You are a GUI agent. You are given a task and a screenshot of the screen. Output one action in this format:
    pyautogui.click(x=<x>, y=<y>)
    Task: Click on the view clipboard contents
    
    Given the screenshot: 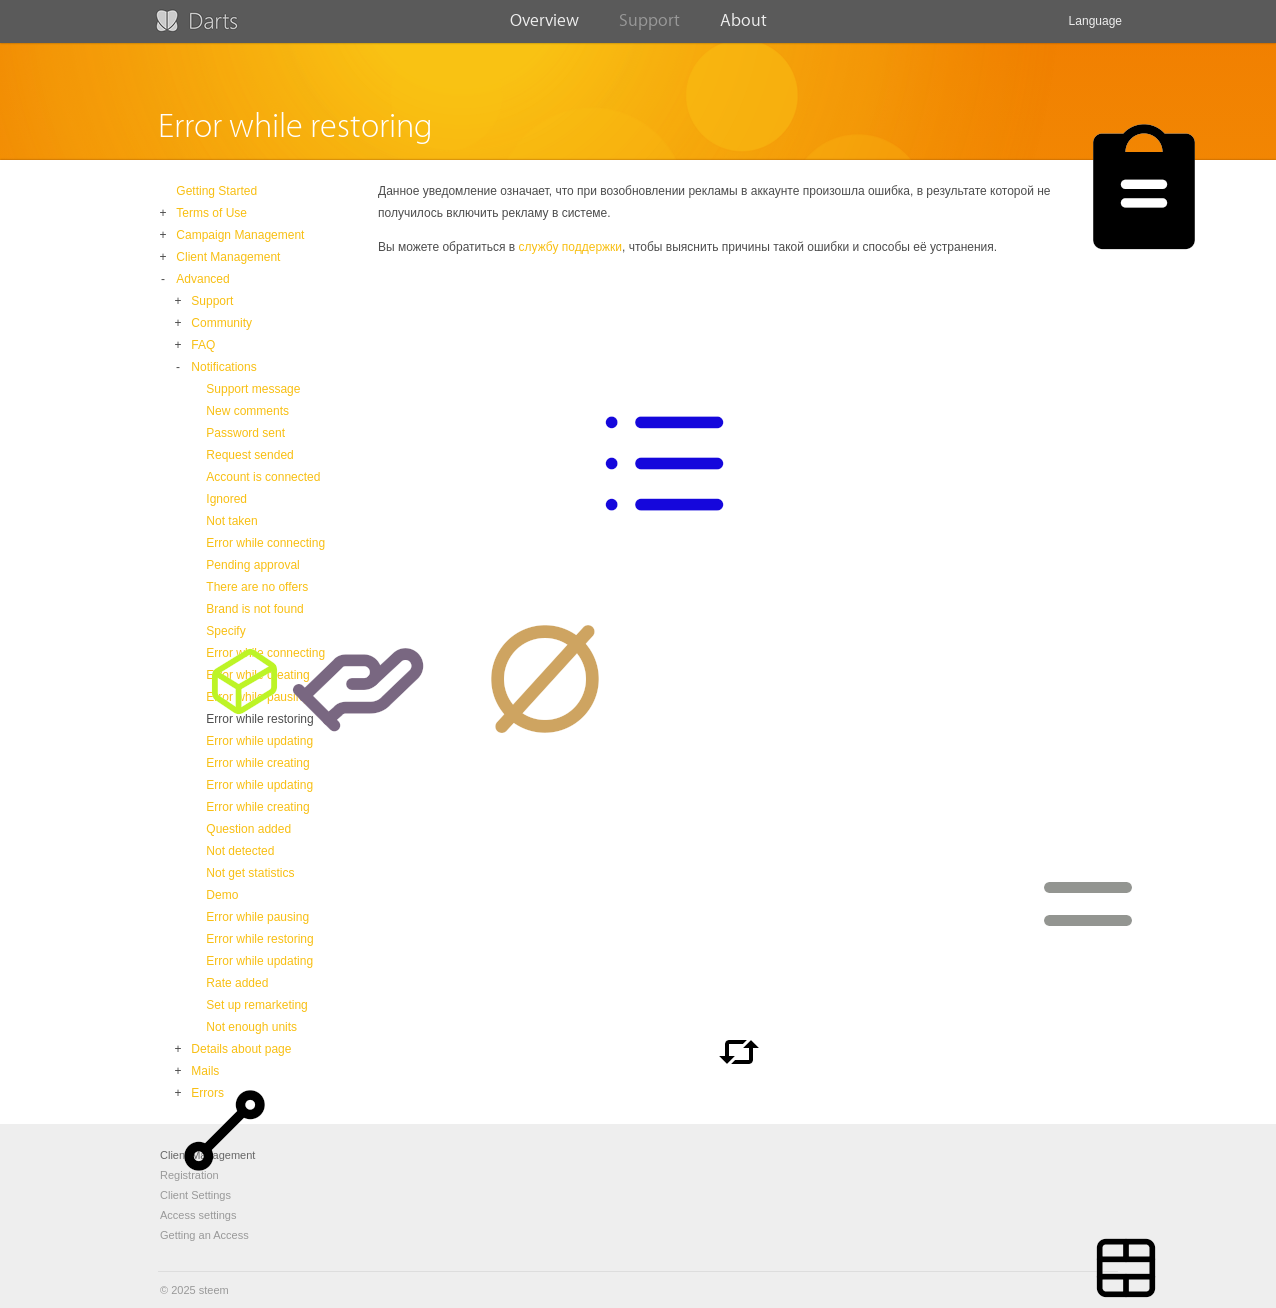 What is the action you would take?
    pyautogui.click(x=1144, y=189)
    